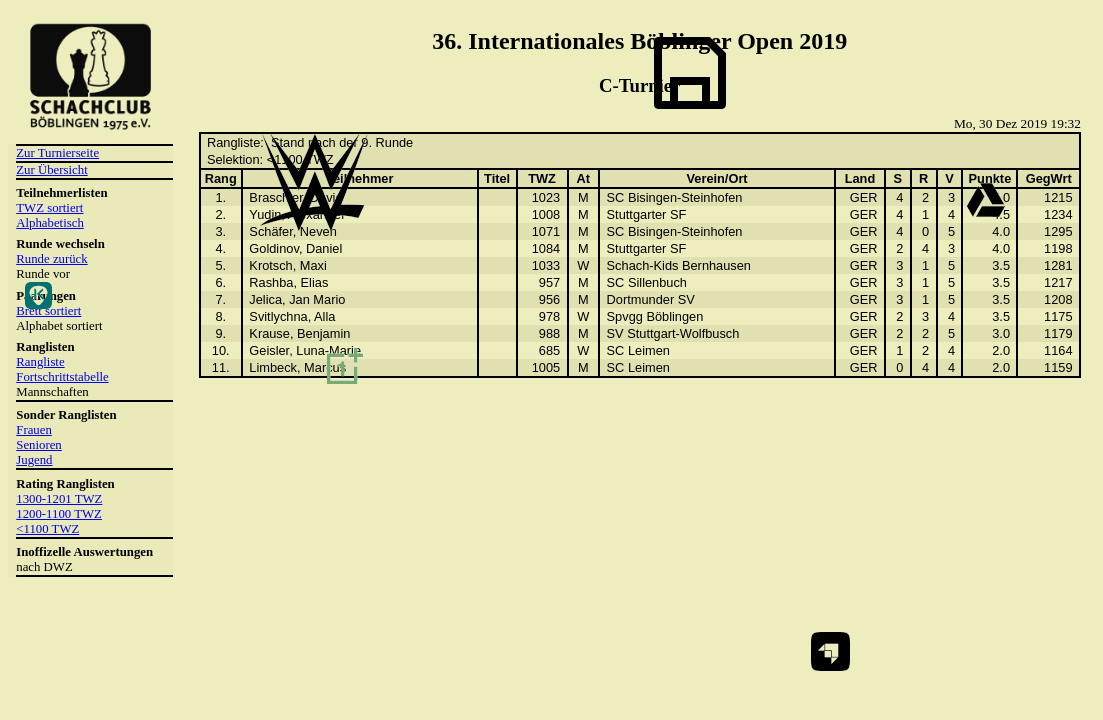  I want to click on OnePlus brand logo, so click(345, 366).